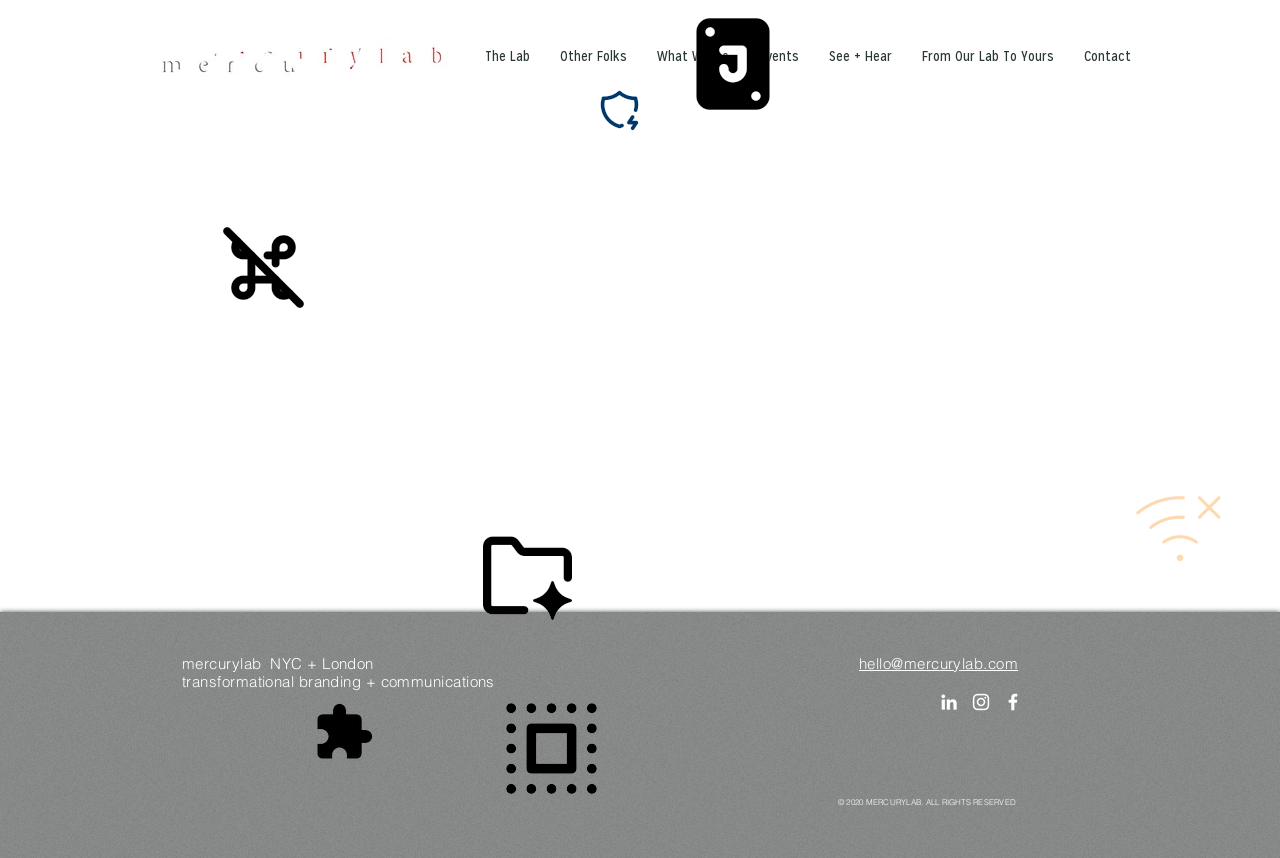 The image size is (1280, 858). Describe the element at coordinates (1180, 527) in the screenshot. I see `indicates no wifi connection available` at that location.